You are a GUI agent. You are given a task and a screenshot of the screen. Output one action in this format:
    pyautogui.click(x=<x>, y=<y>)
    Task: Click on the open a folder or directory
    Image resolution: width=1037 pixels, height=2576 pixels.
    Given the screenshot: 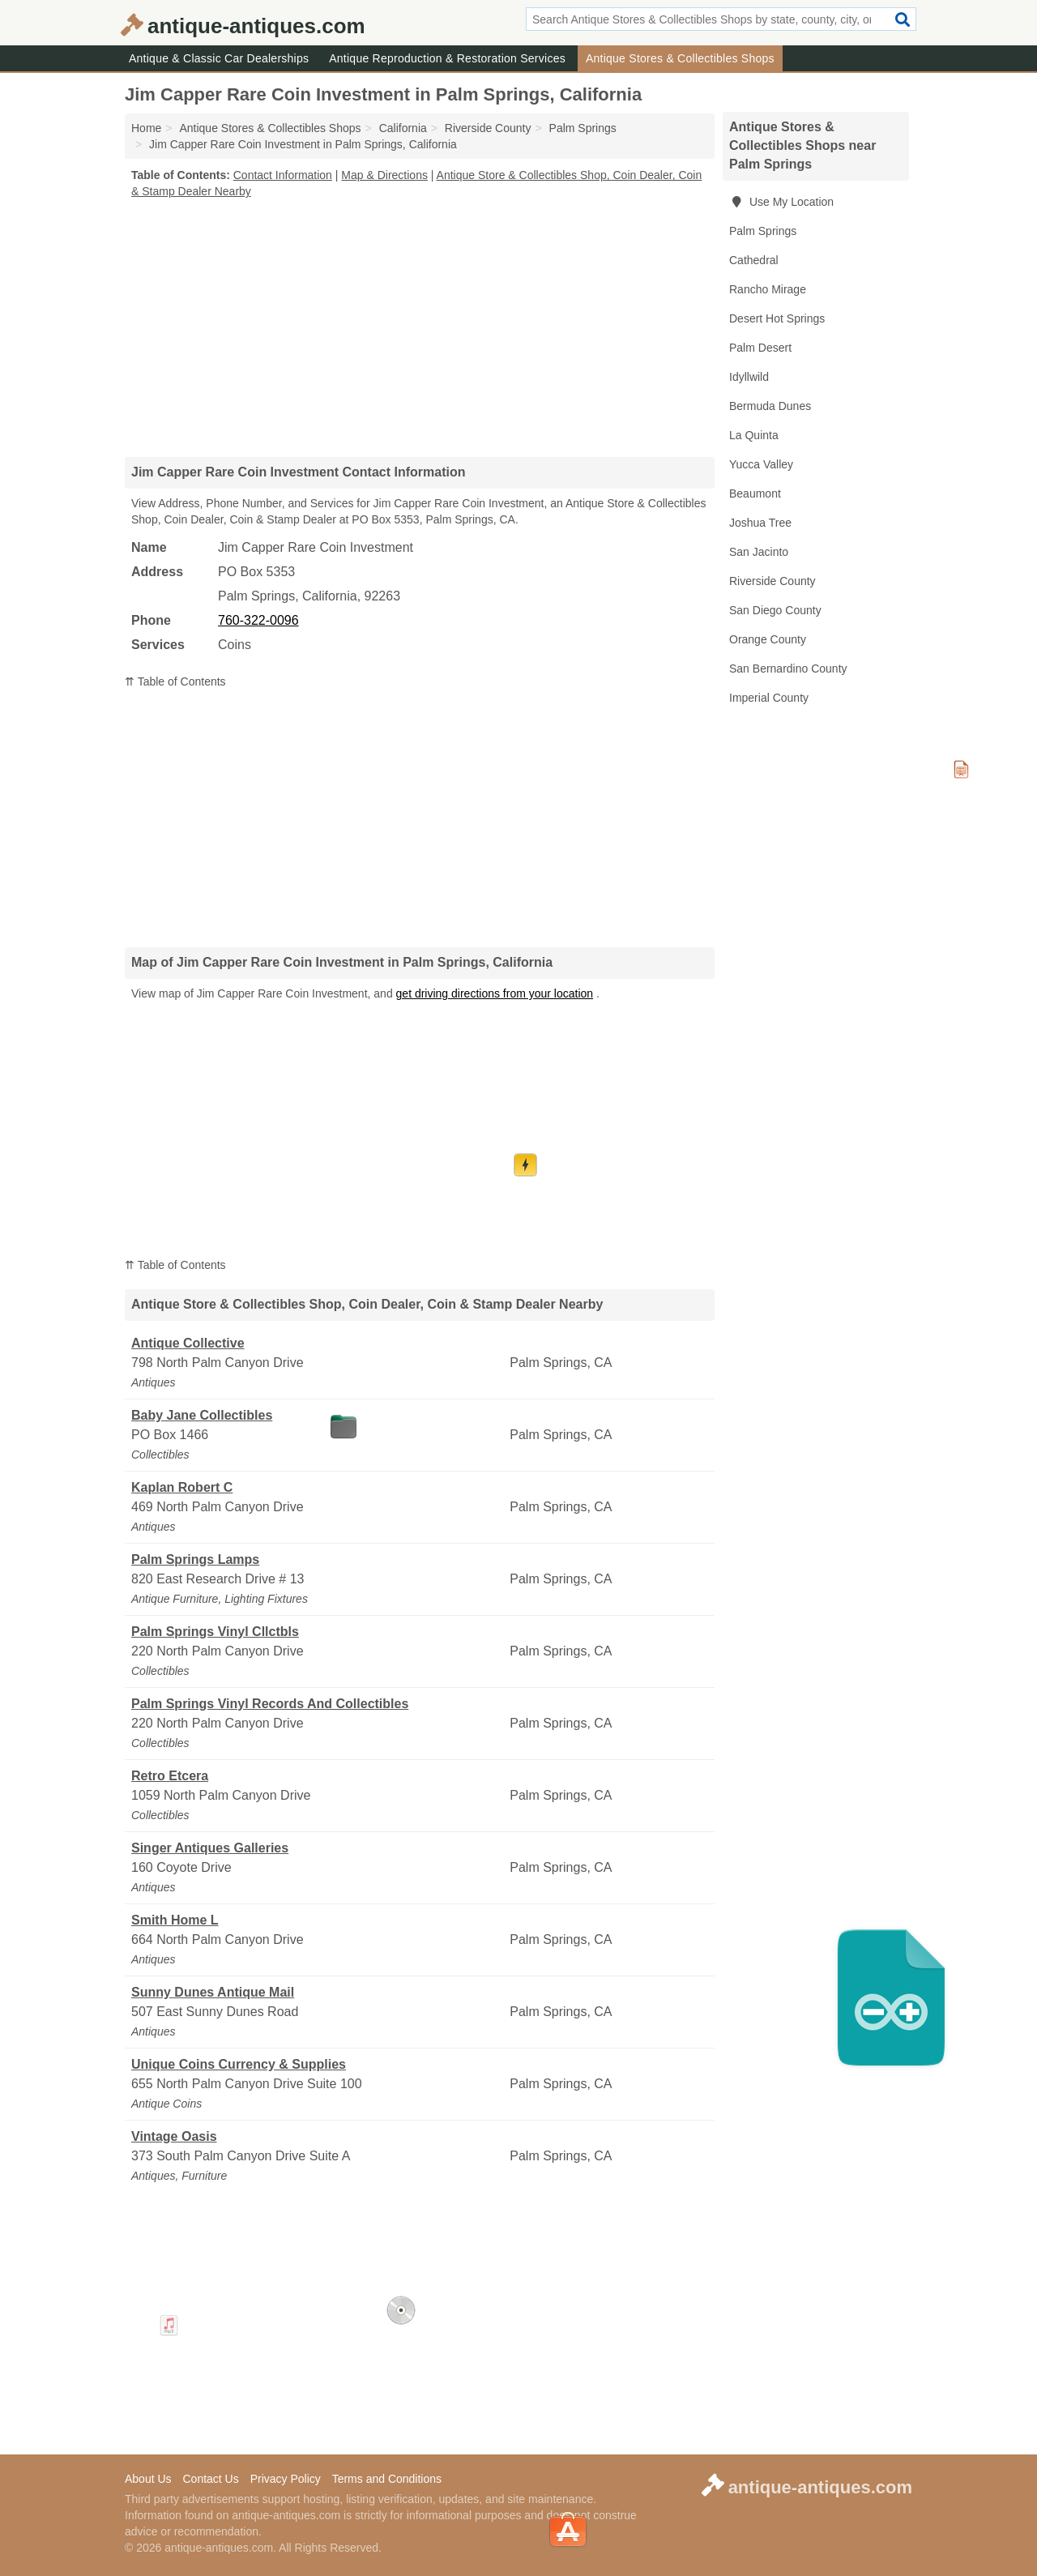 What is the action you would take?
    pyautogui.click(x=344, y=1426)
    